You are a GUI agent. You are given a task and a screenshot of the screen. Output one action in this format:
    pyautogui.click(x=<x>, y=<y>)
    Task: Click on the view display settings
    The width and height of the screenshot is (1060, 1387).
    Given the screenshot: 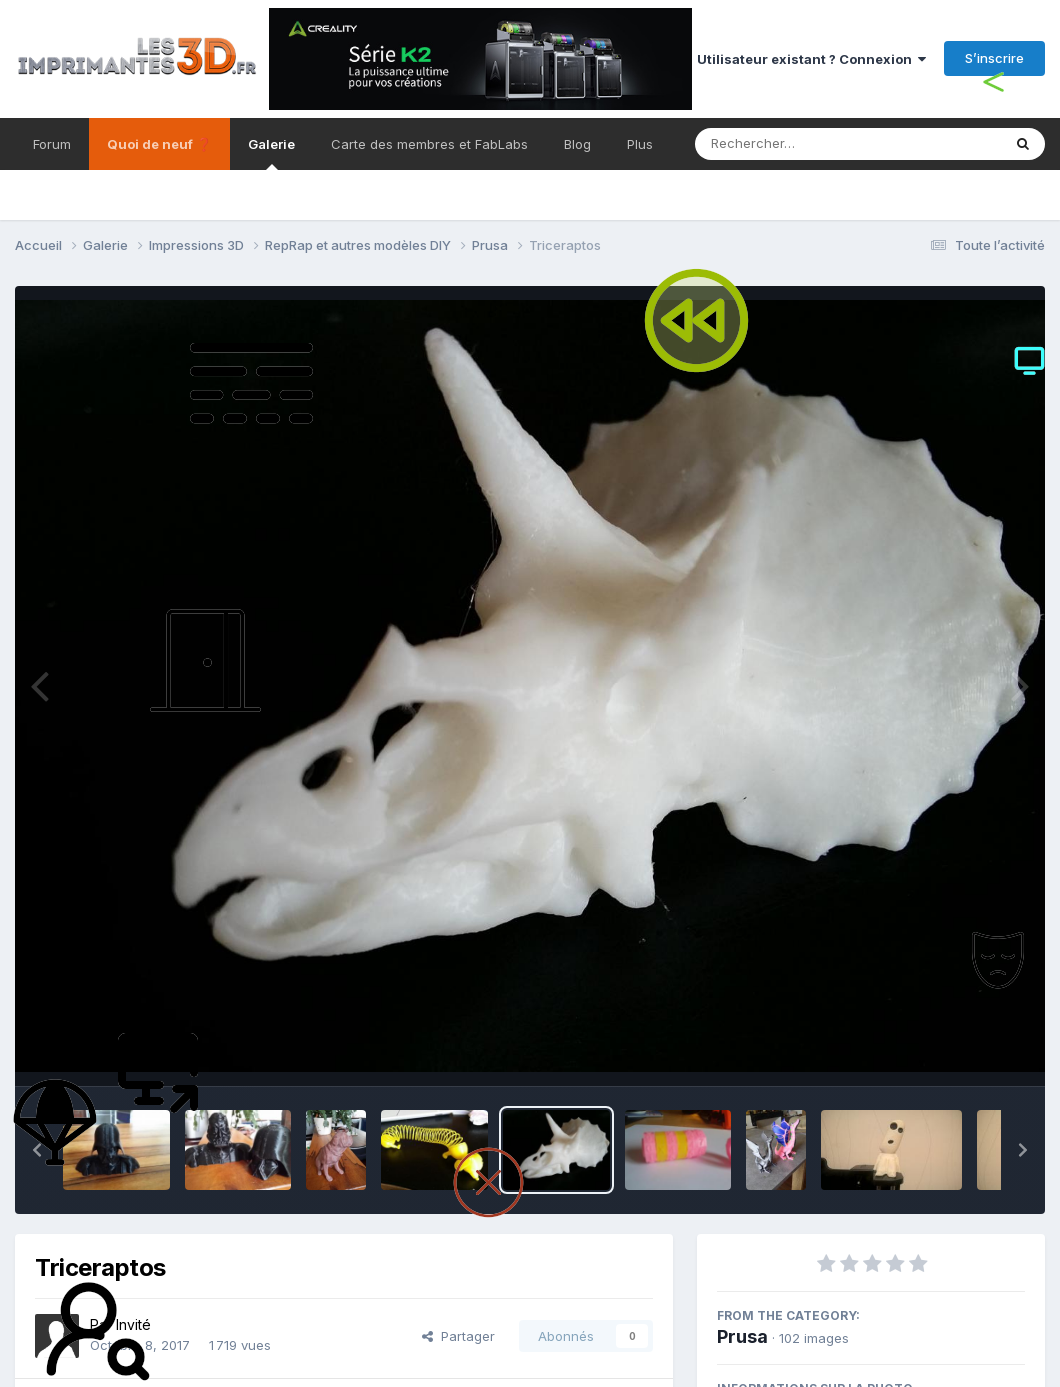 What is the action you would take?
    pyautogui.click(x=1029, y=359)
    